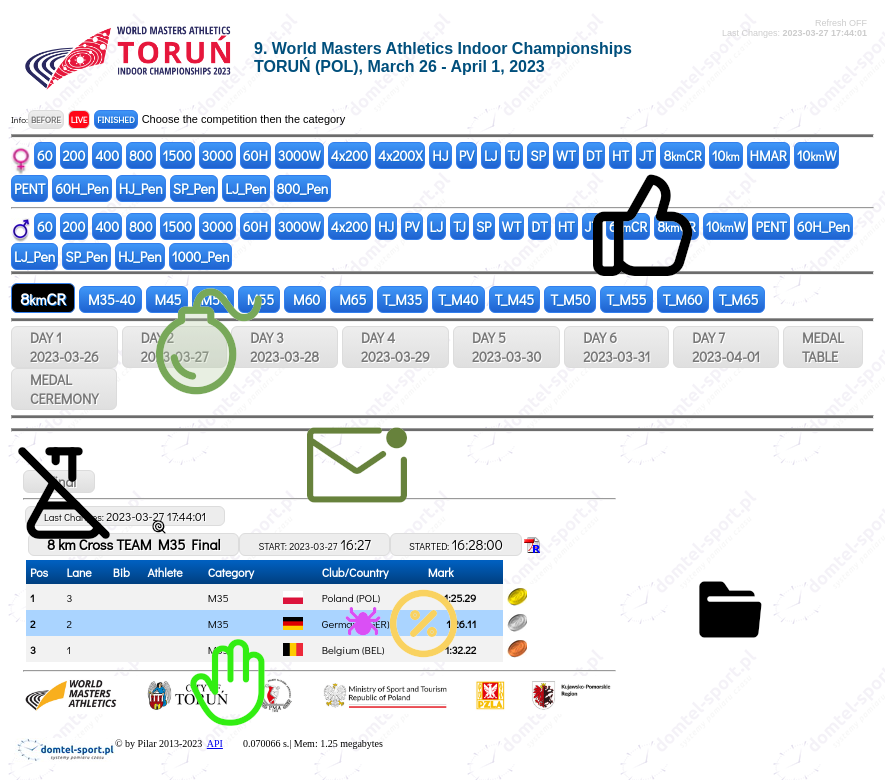 This screenshot has height=780, width=885. Describe the element at coordinates (230, 682) in the screenshot. I see `stop or pause an action` at that location.